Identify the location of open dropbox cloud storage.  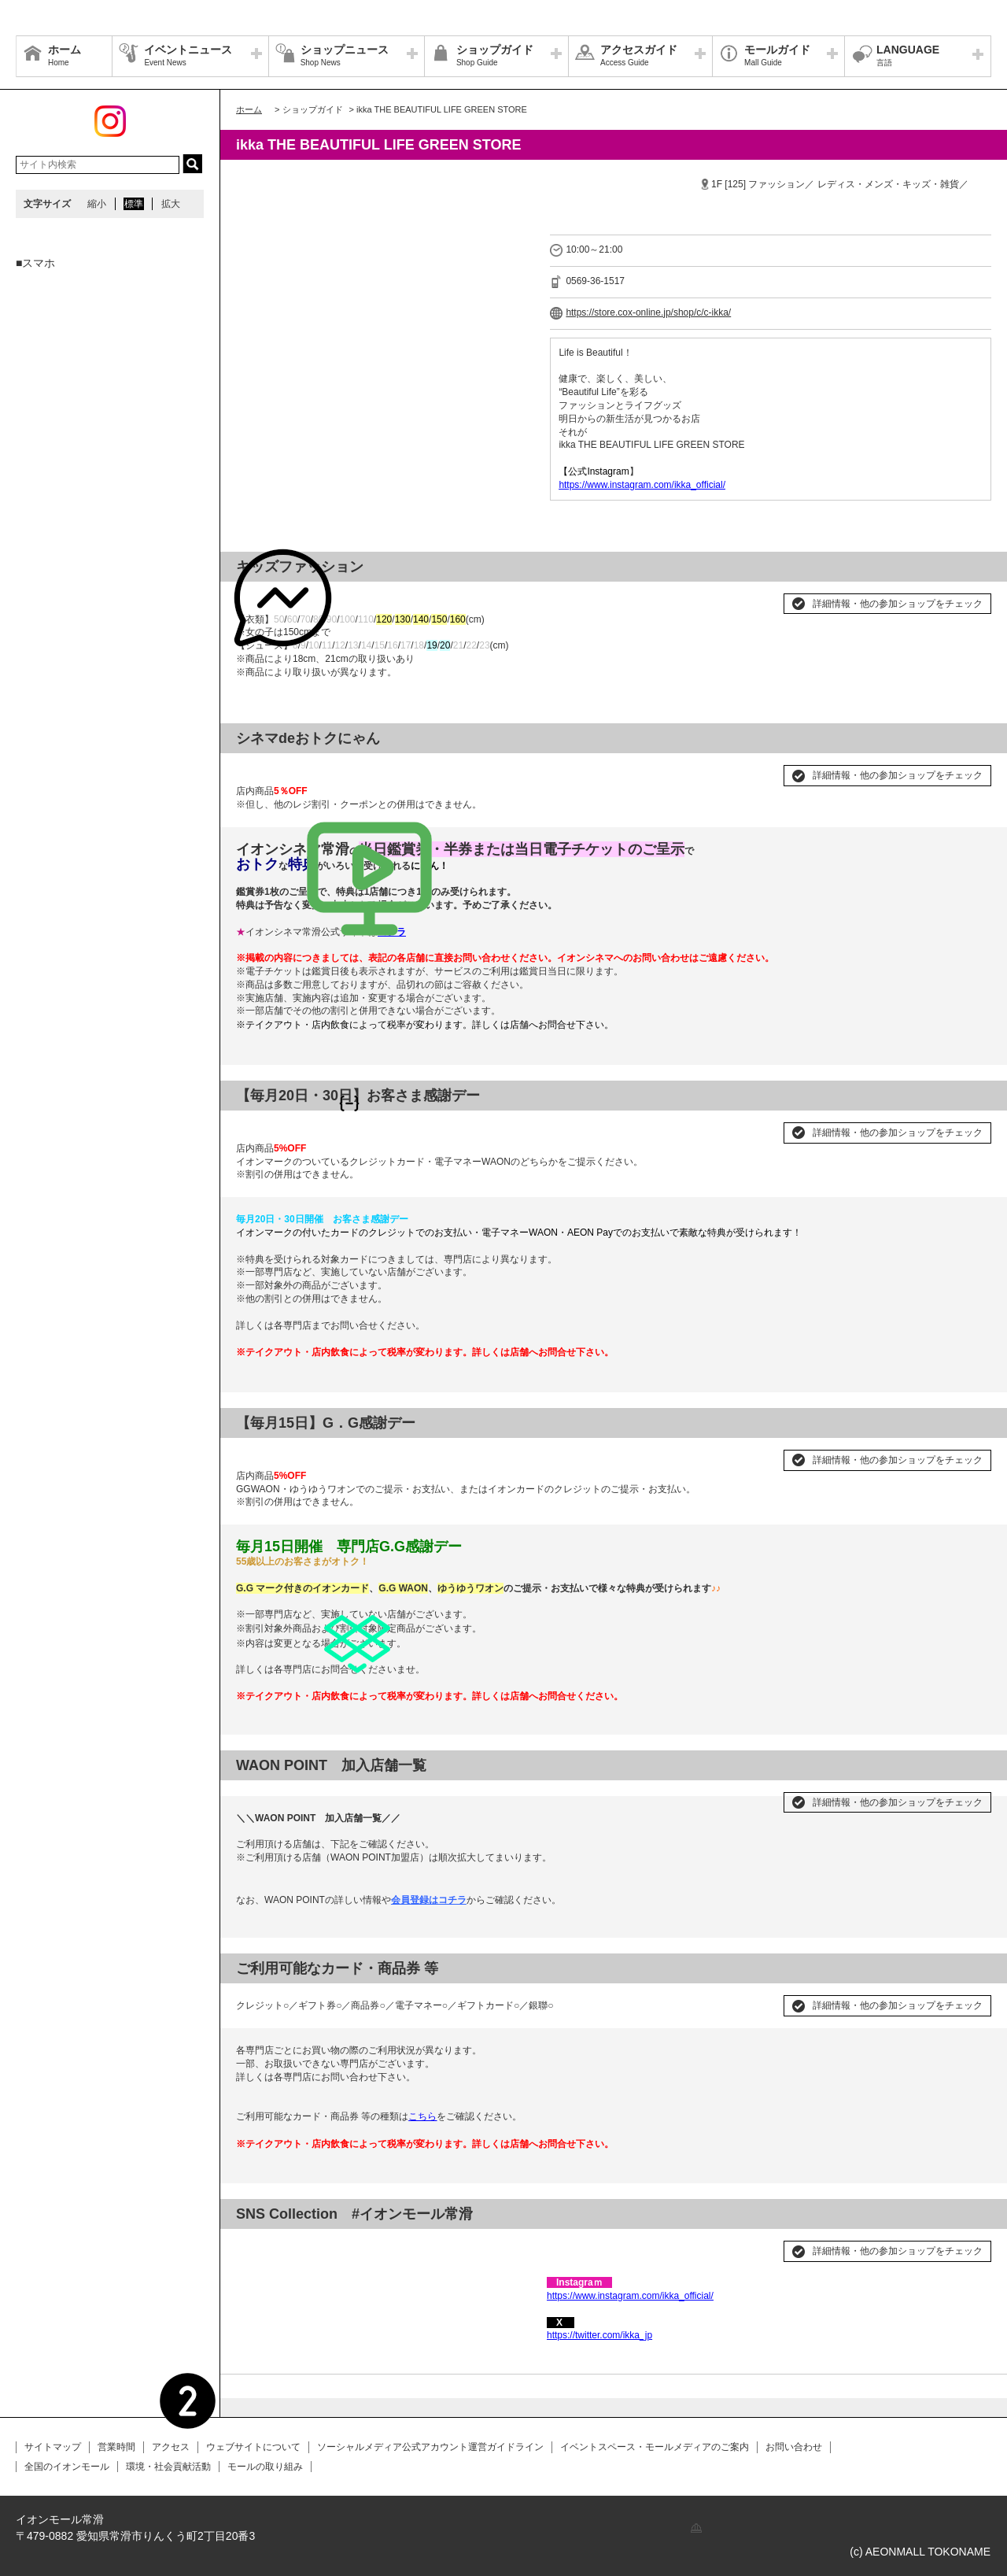
(357, 1641).